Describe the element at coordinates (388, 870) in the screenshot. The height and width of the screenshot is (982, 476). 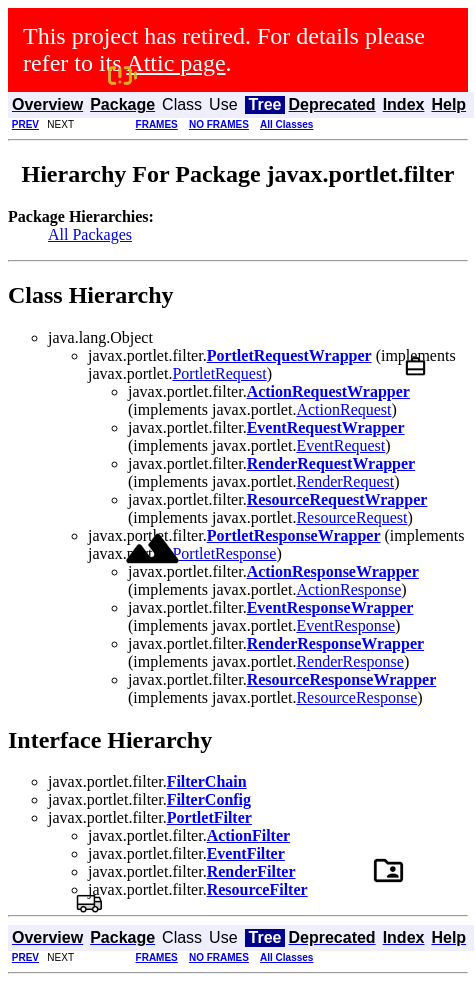
I see `access shared folders` at that location.